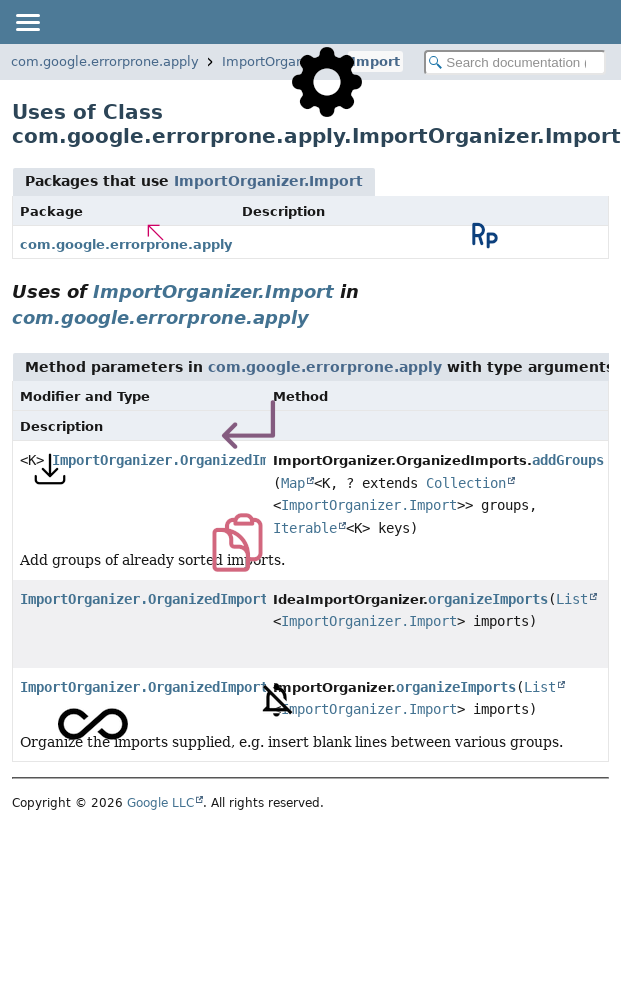  I want to click on download a file, so click(50, 469).